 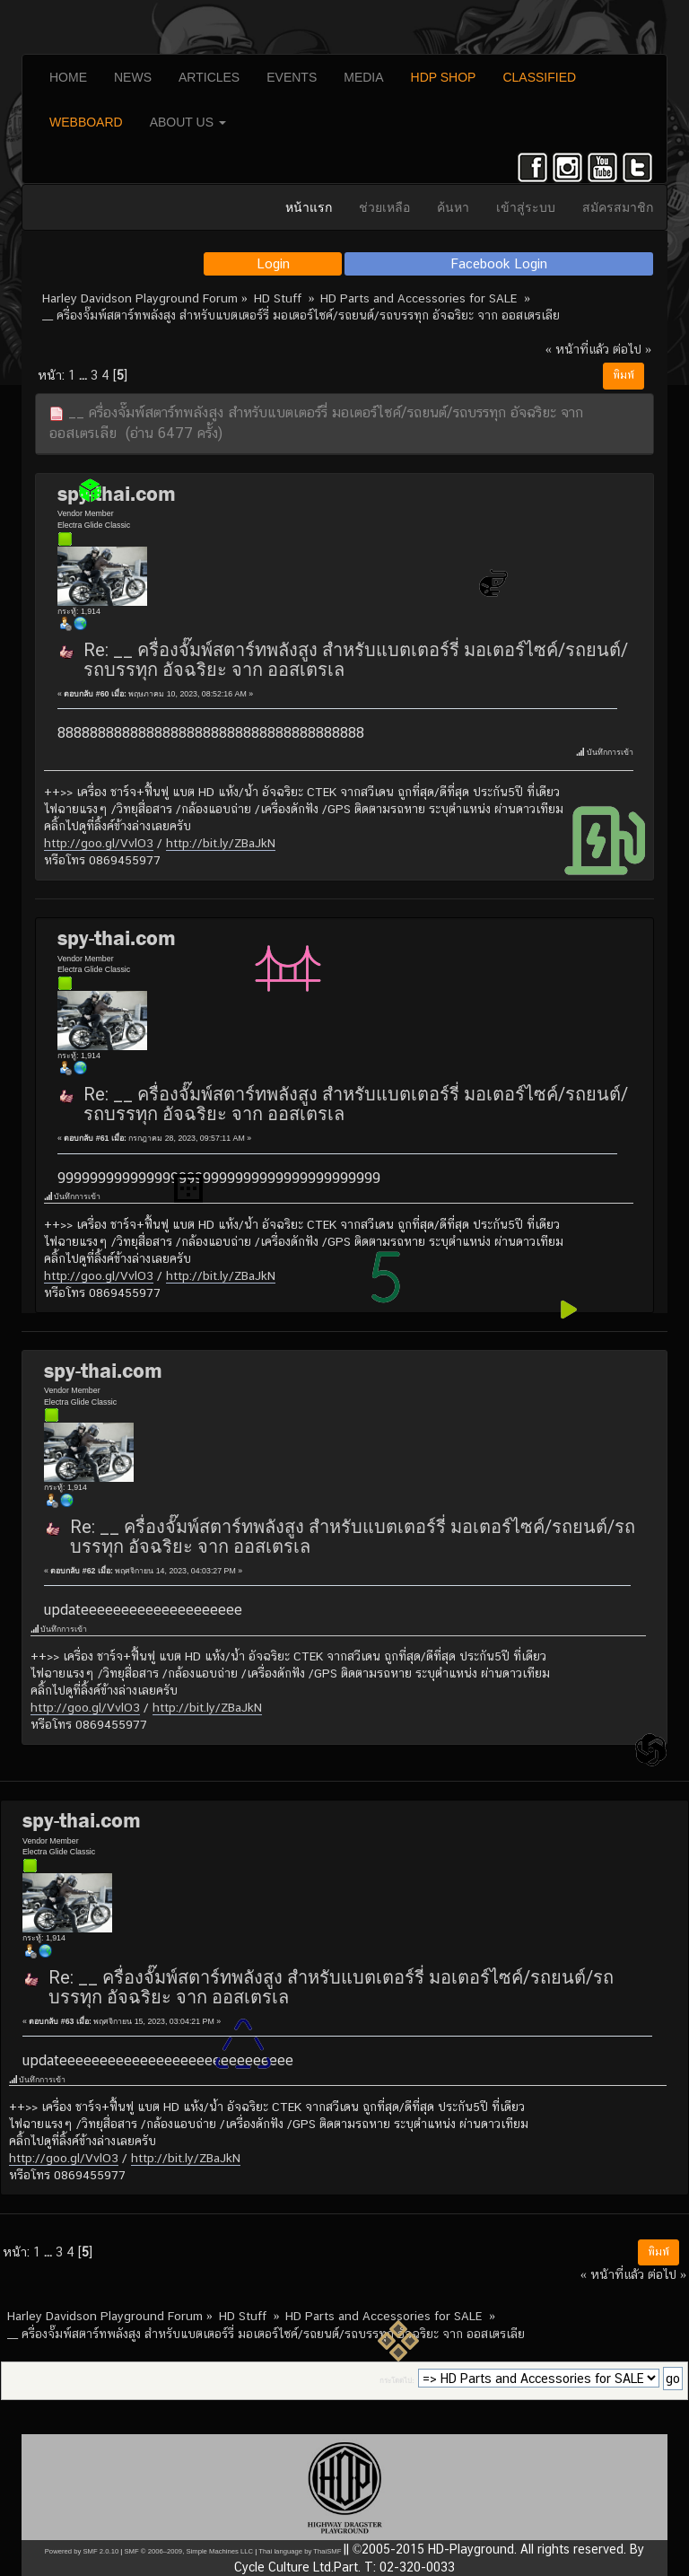 What do you see at coordinates (398, 2341) in the screenshot?
I see `access game or entertainment features` at bounding box center [398, 2341].